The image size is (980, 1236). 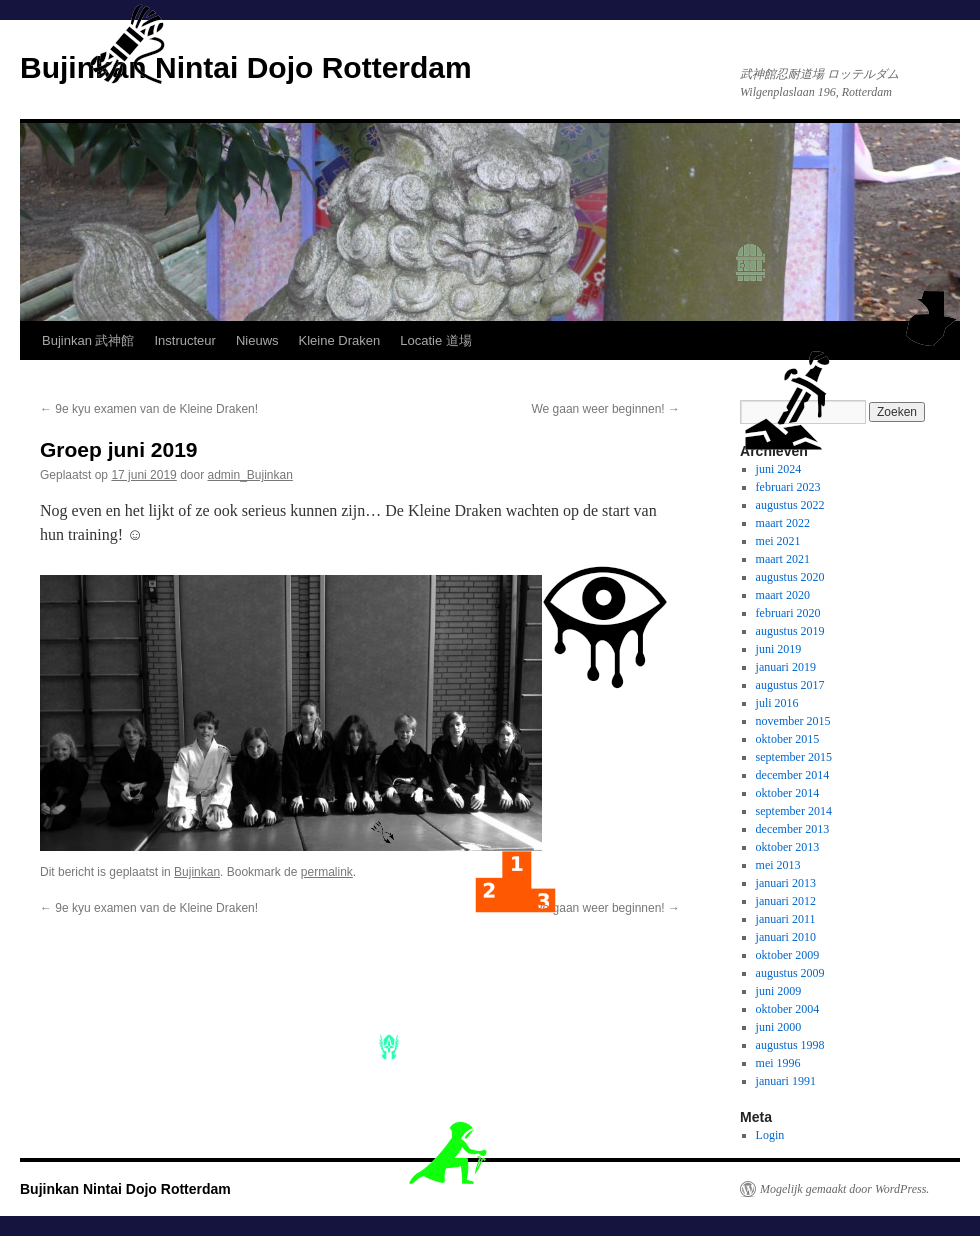 What do you see at coordinates (127, 44) in the screenshot?
I see `crafting or knitting category in a game` at bounding box center [127, 44].